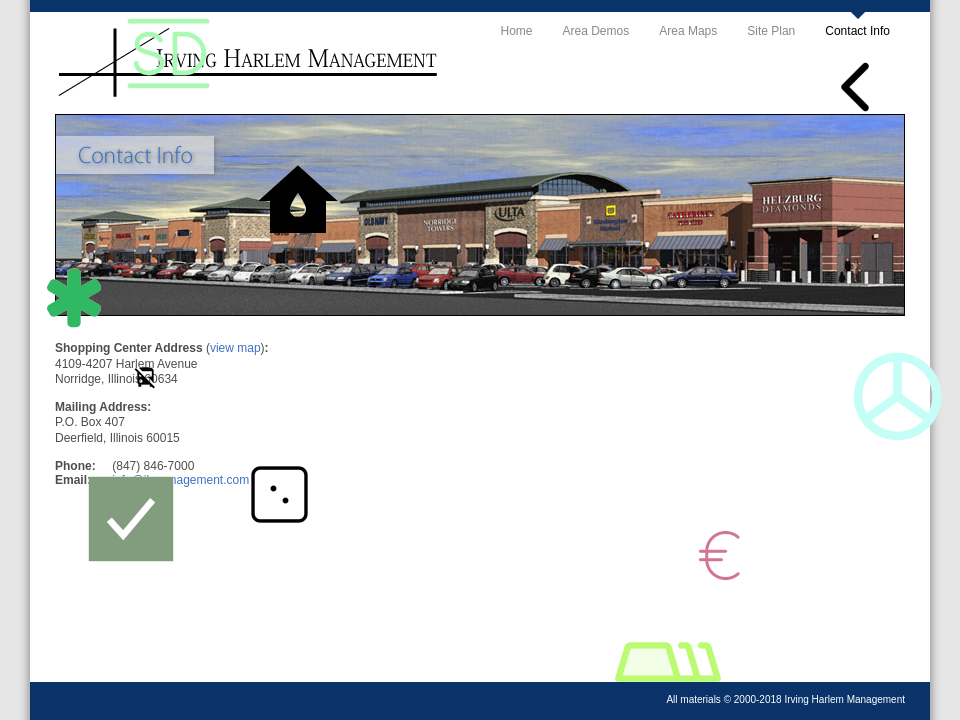 This screenshot has height=720, width=960. I want to click on roll dice or generate random number, so click(279, 494).